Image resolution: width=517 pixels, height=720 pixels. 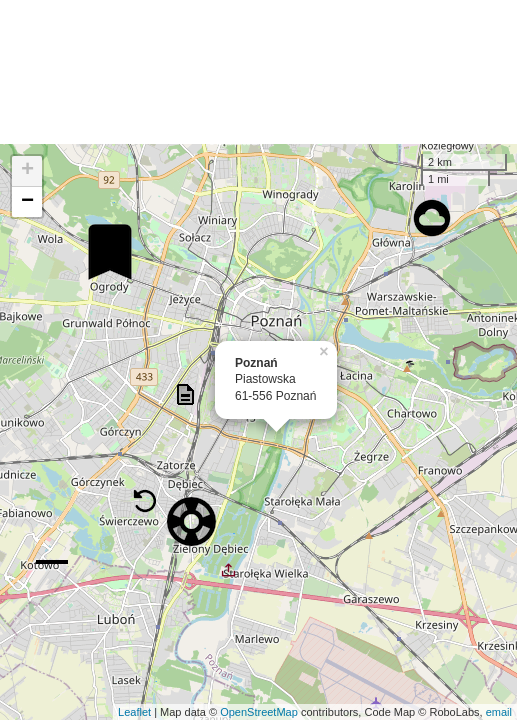 I want to click on upload a file or document, so click(x=228, y=570).